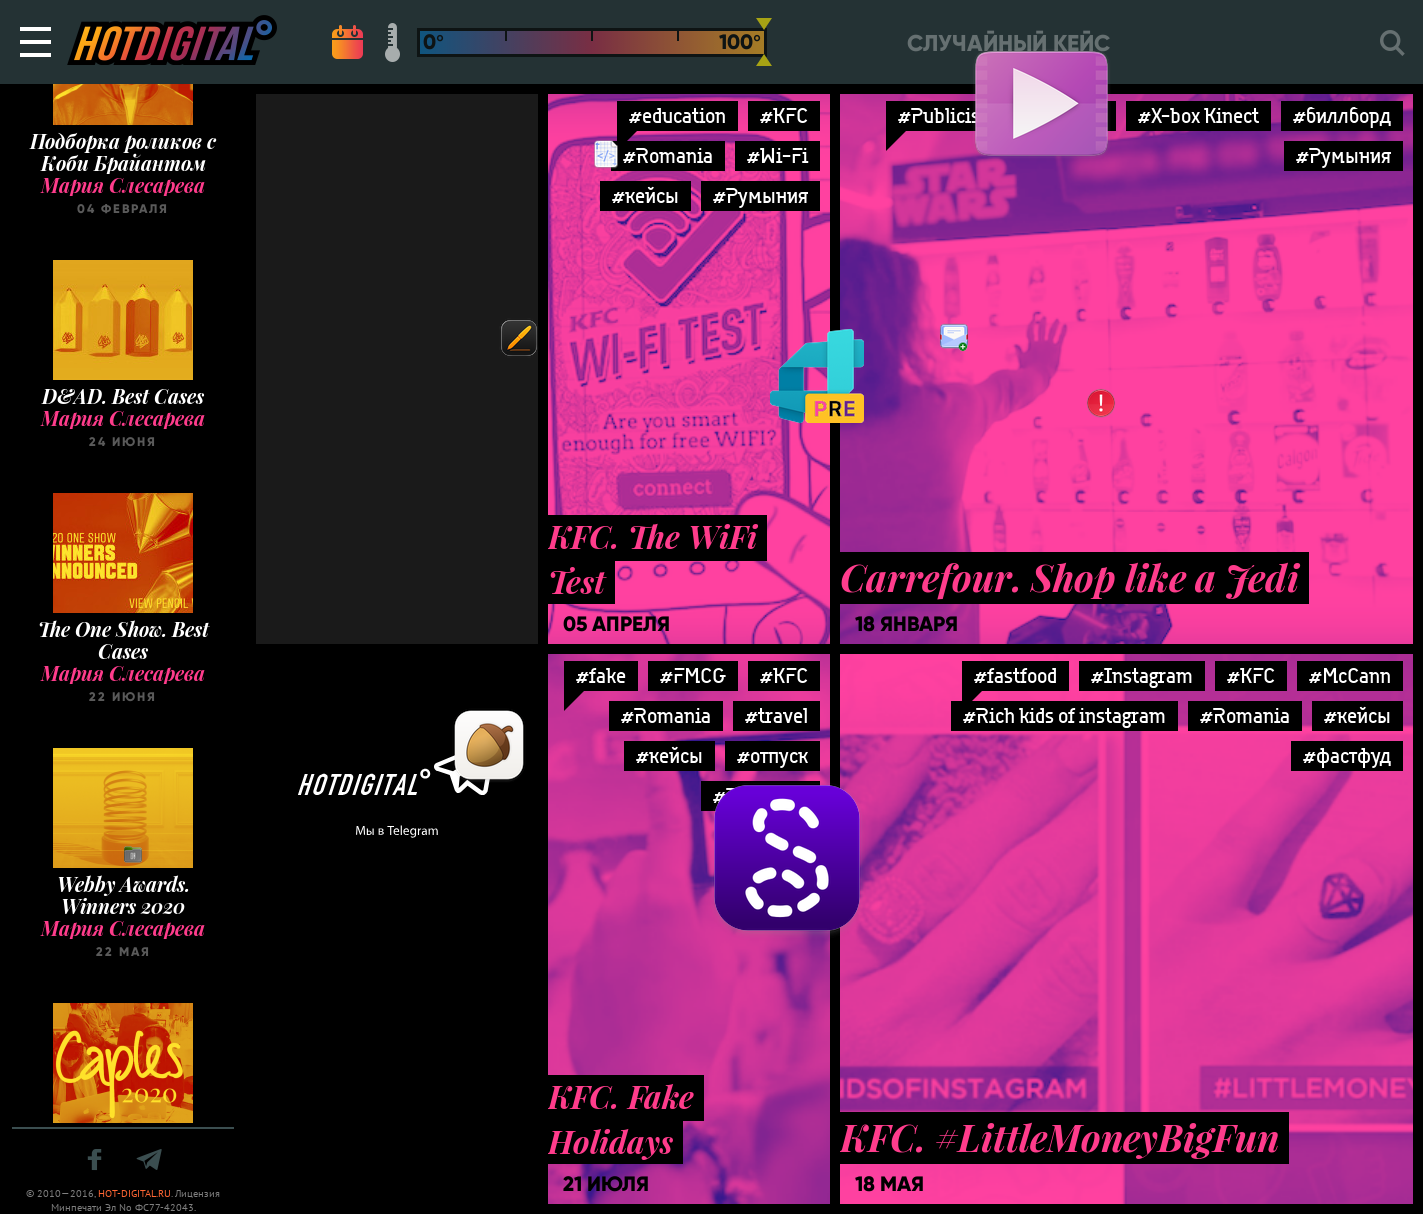  I want to click on compose a new email message, so click(954, 336).